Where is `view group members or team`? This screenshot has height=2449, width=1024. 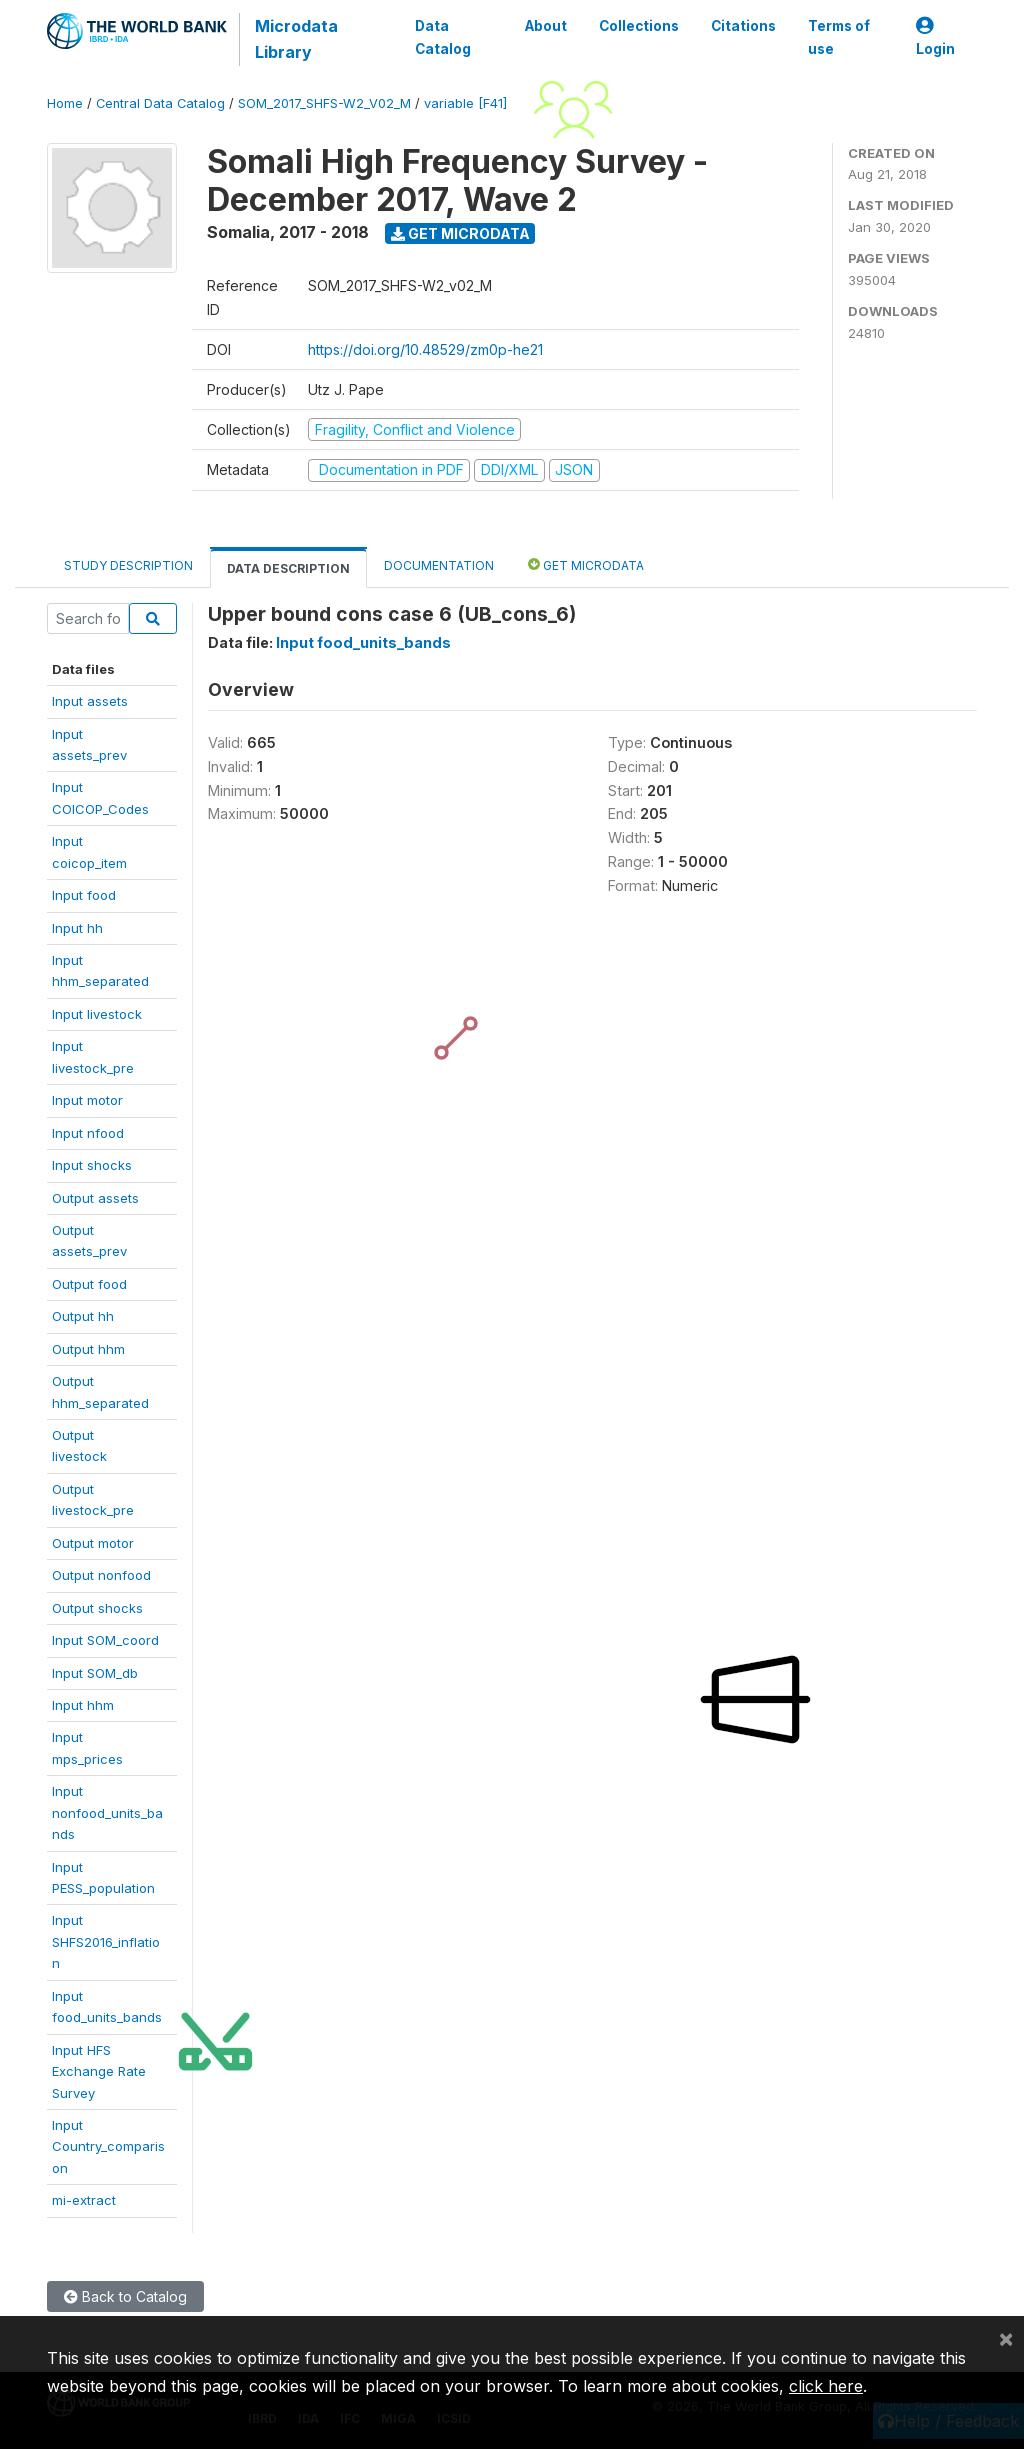
view group members or team is located at coordinates (574, 107).